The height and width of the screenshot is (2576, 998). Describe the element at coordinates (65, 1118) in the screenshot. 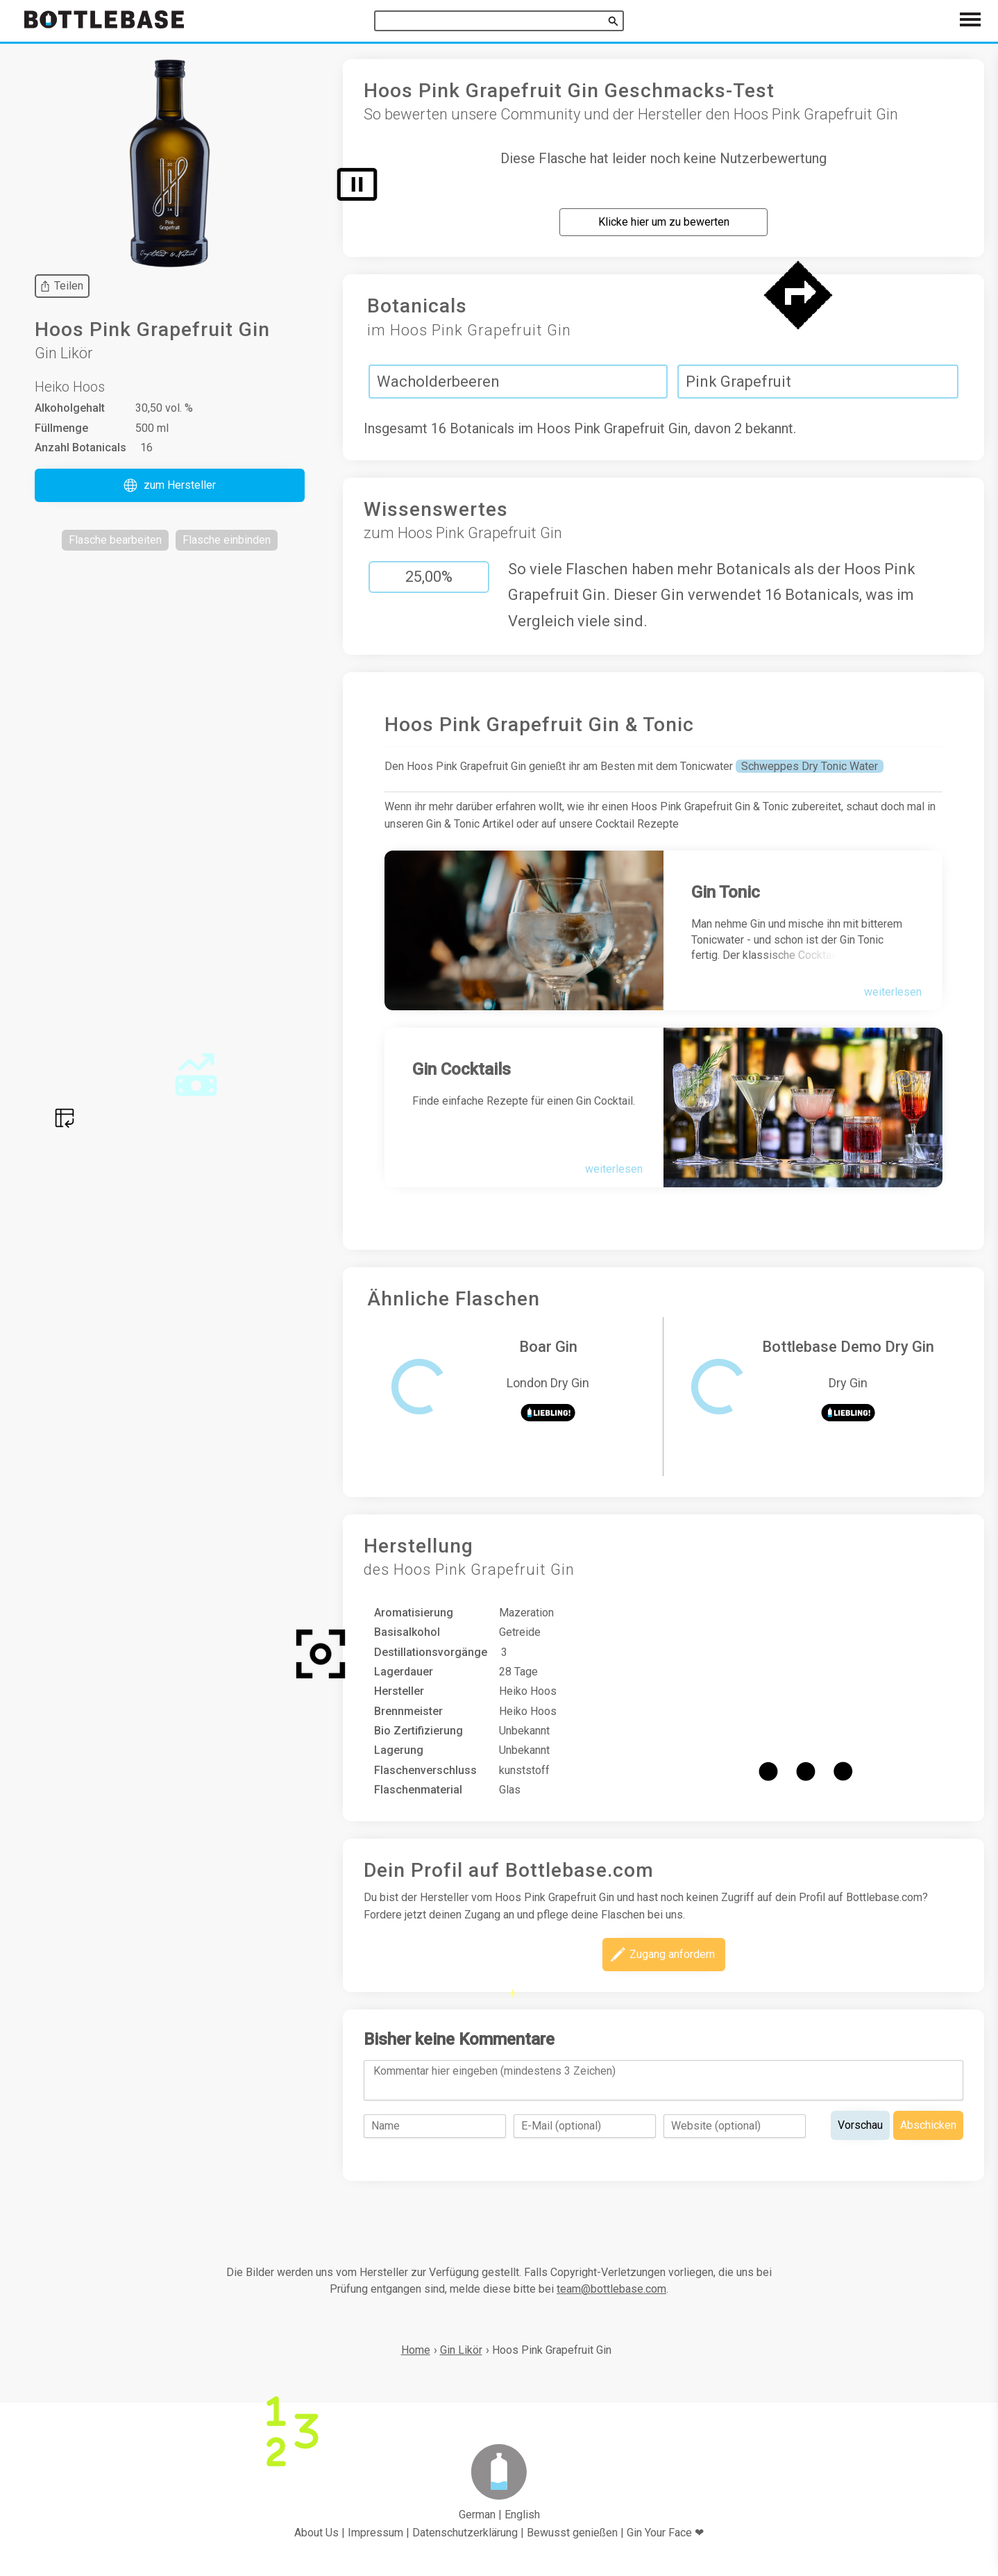

I see `pivot data by column in a table or spreadsheet` at that location.